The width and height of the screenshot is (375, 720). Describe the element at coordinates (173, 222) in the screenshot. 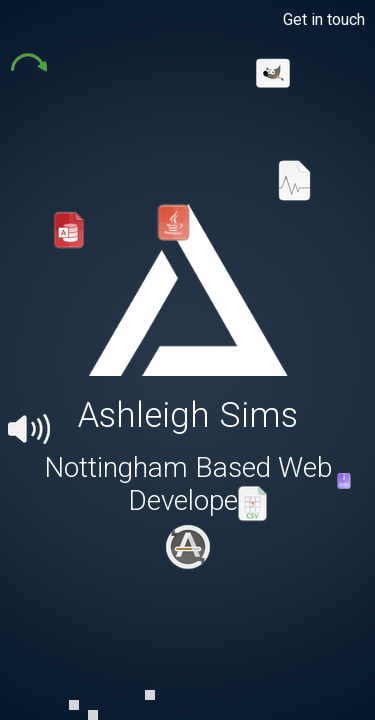

I see `indicates a java source code file` at that location.